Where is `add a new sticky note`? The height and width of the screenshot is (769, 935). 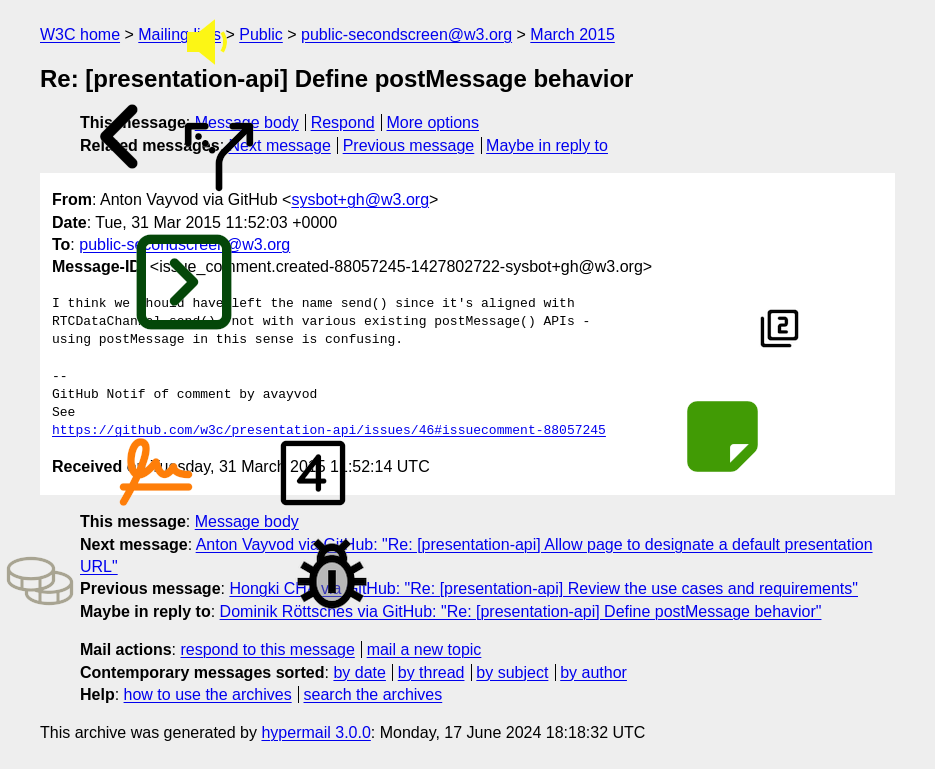
add a new sticky note is located at coordinates (722, 436).